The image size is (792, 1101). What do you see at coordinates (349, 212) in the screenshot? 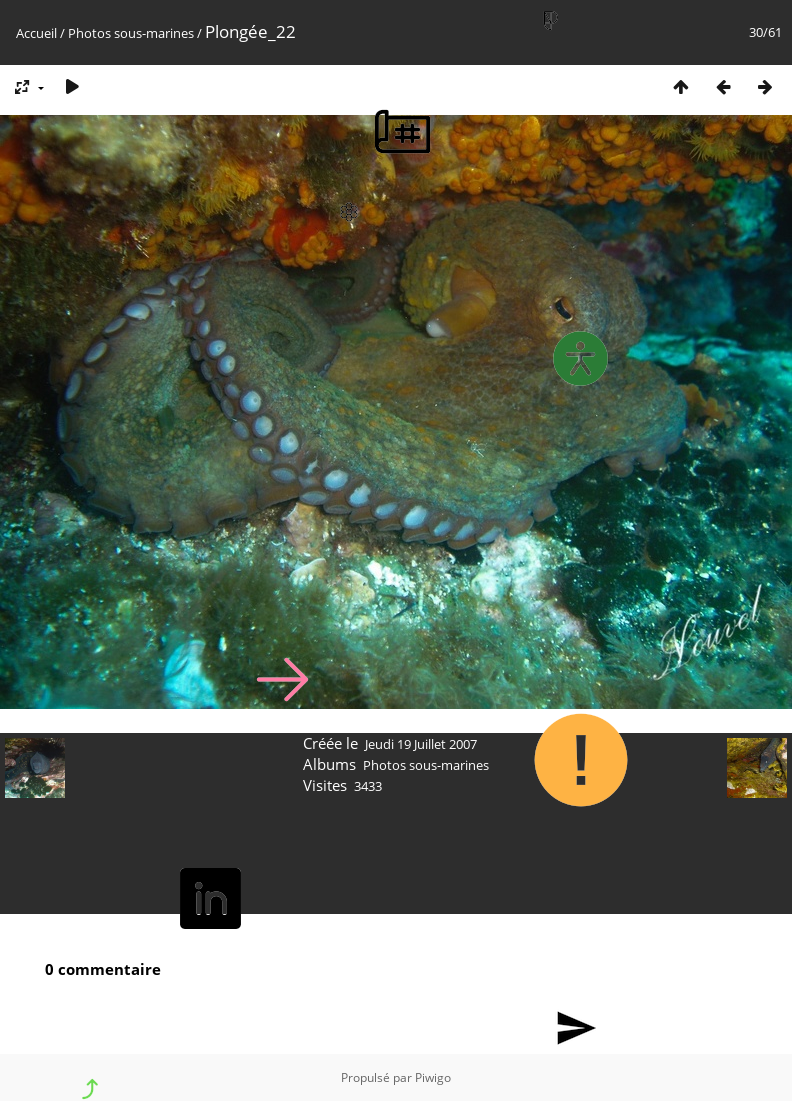
I see `view garden or plant-related content` at bounding box center [349, 212].